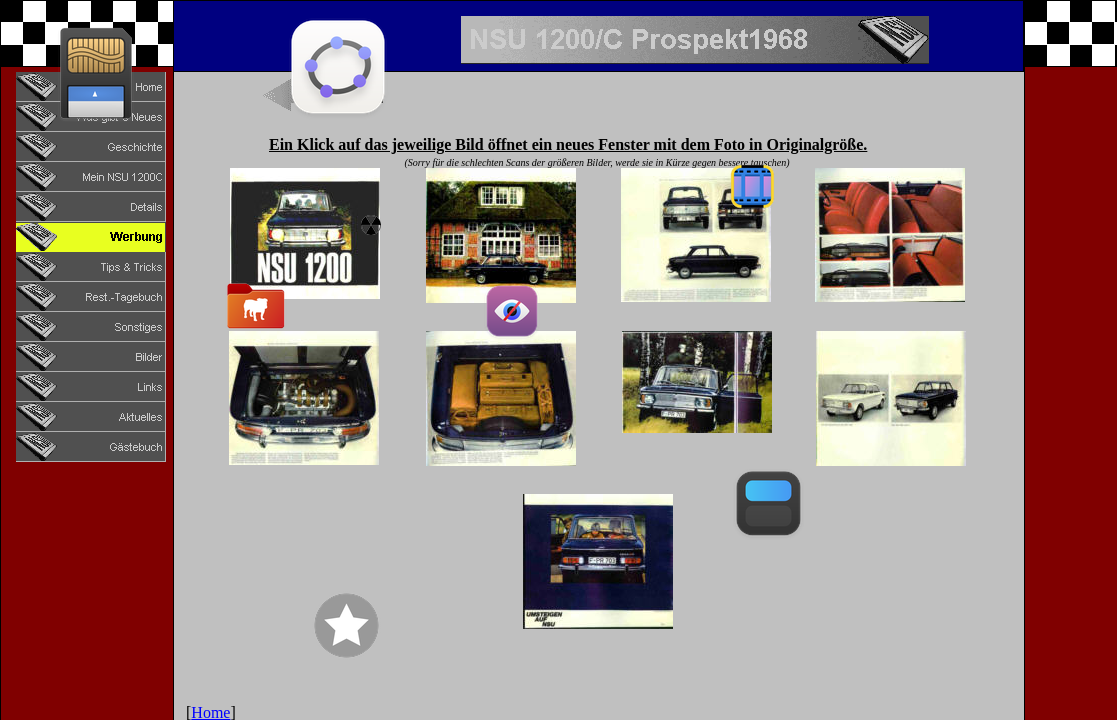 The image size is (1117, 720). What do you see at coordinates (768, 504) in the screenshot?
I see `adjust desktop activity and workspace settings` at bounding box center [768, 504].